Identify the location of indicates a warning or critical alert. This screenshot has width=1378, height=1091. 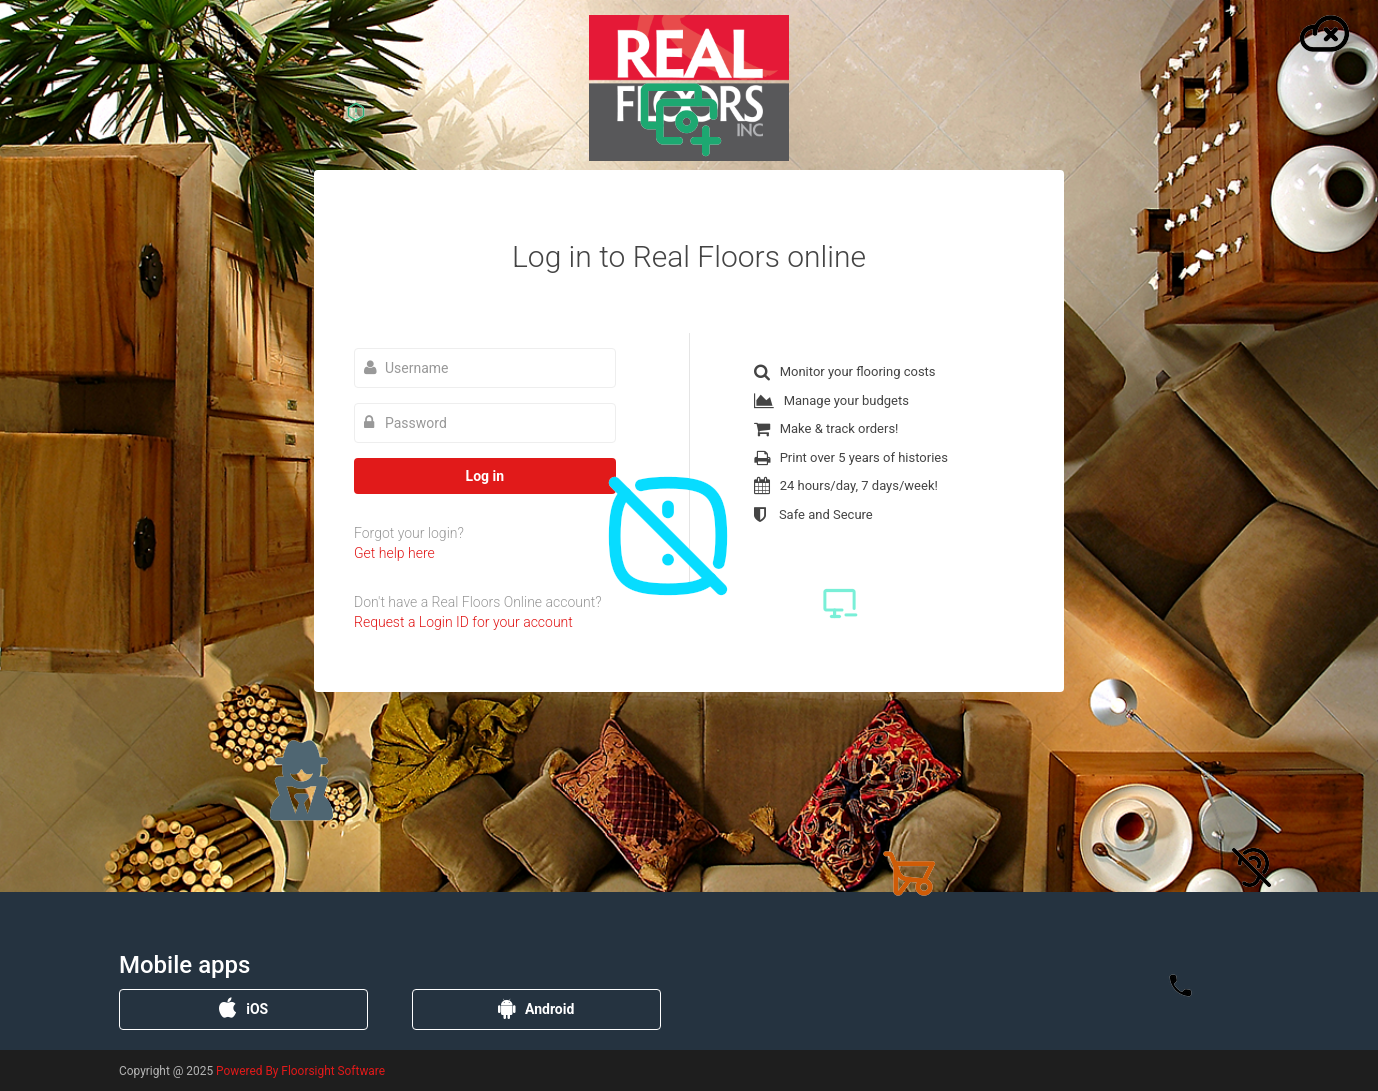
(356, 112).